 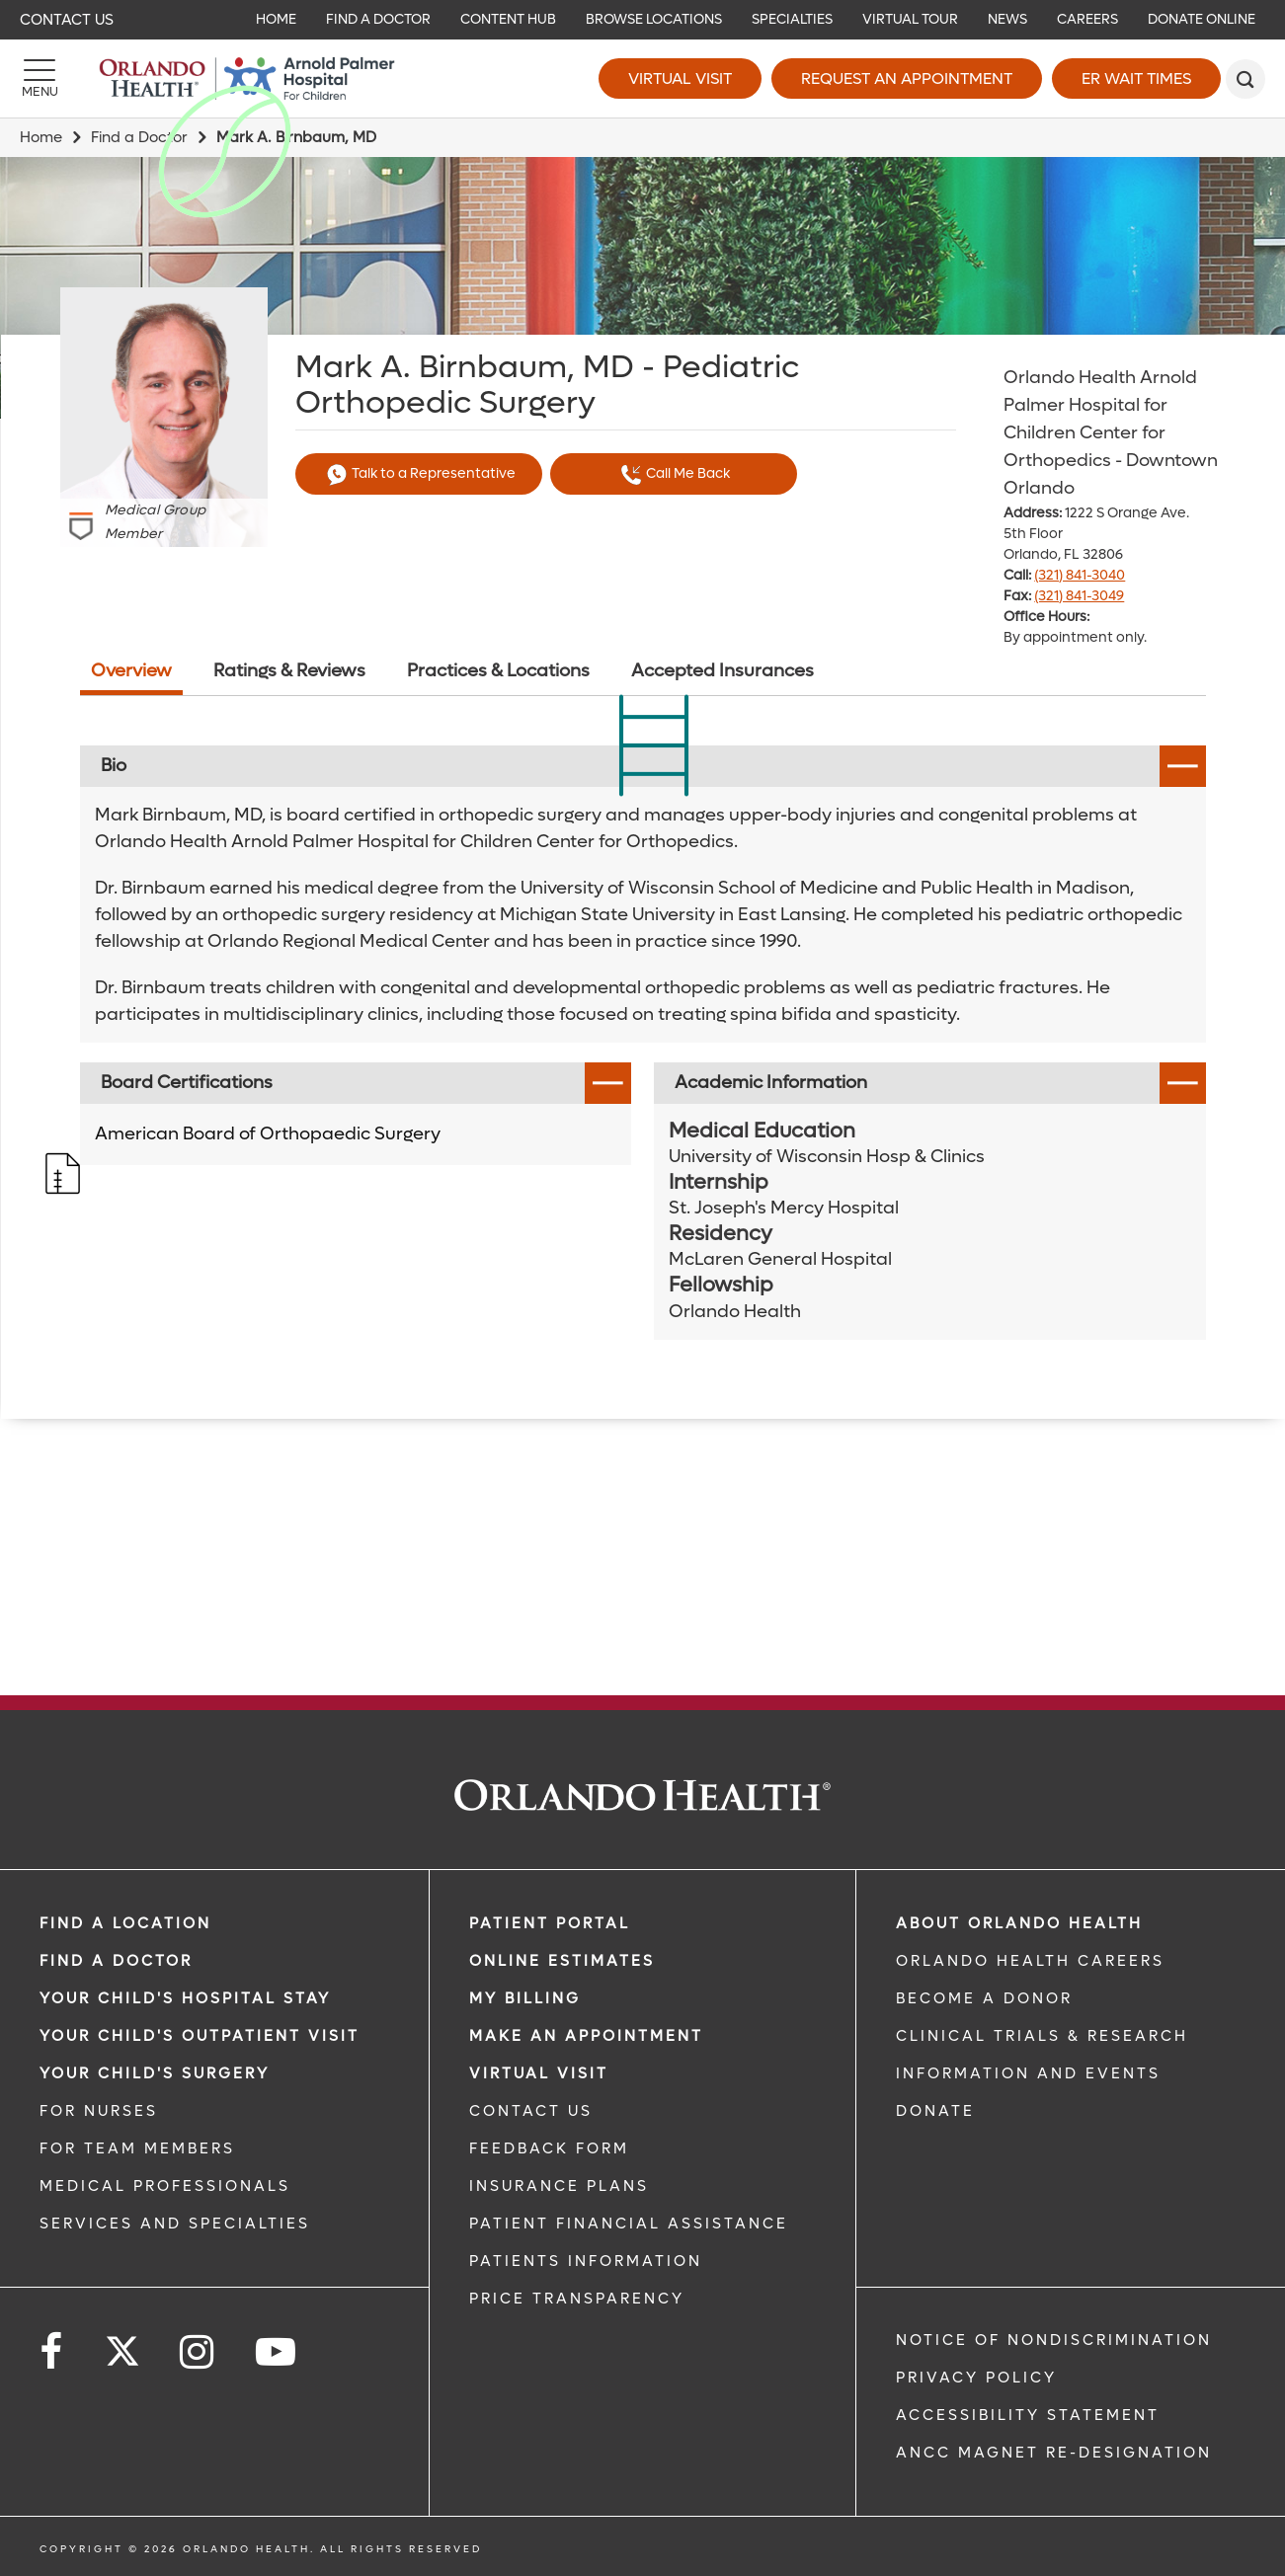 I want to click on access step-by-step instructions or tutorial, so click(x=654, y=745).